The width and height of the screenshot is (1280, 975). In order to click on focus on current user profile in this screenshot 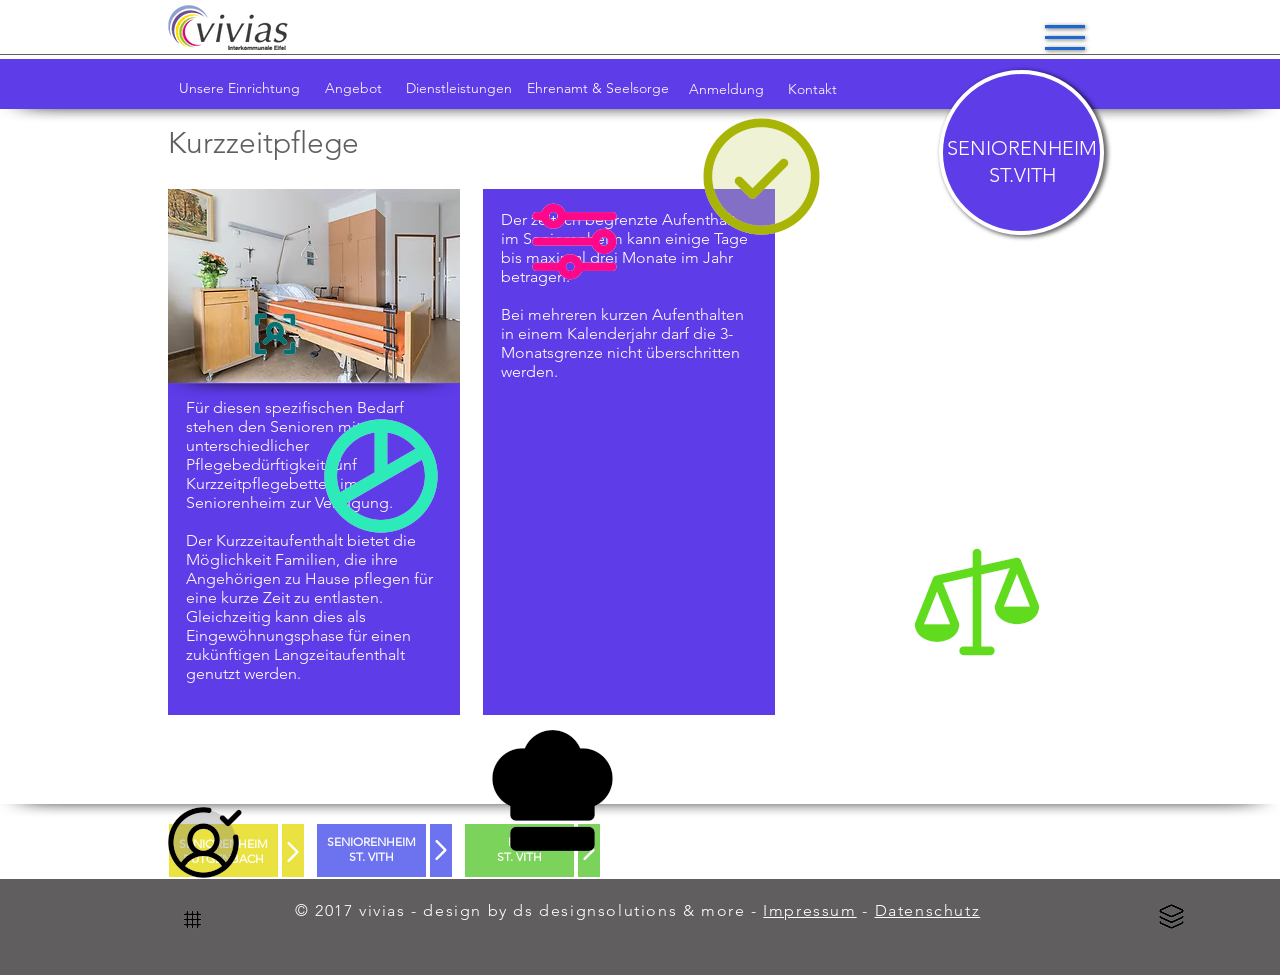, I will do `click(275, 334)`.